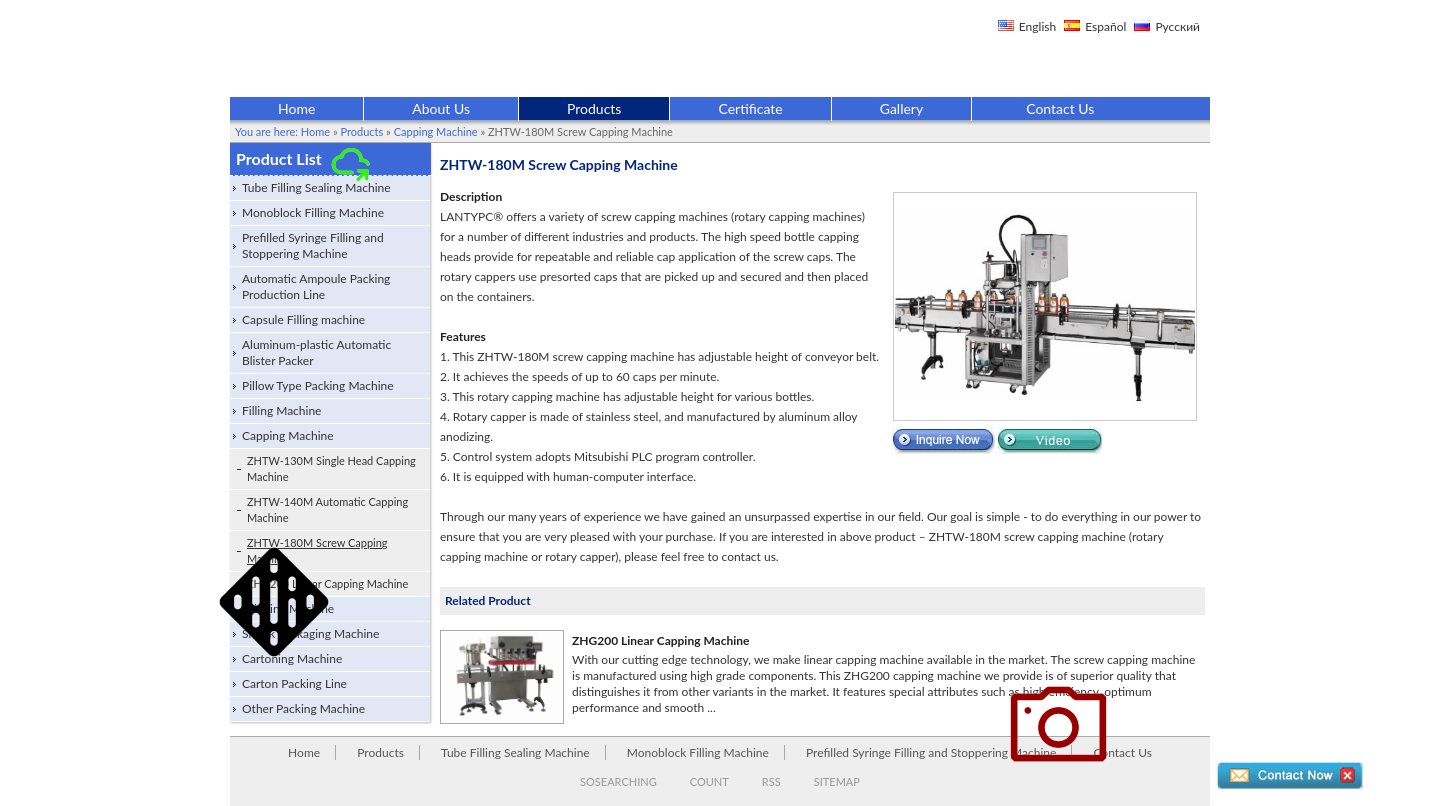 This screenshot has height=806, width=1440. Describe the element at coordinates (274, 602) in the screenshot. I see `open google podcasts app` at that location.